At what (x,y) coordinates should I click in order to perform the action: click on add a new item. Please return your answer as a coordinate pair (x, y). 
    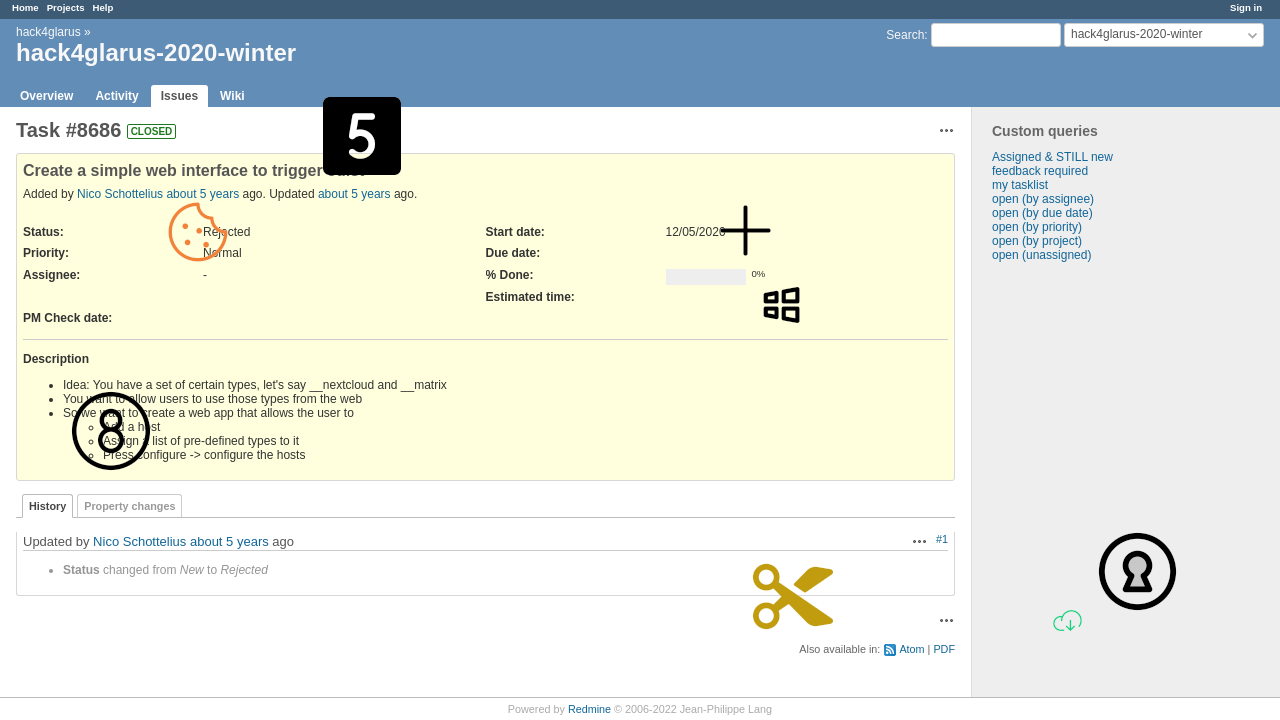
    Looking at the image, I should click on (745, 230).